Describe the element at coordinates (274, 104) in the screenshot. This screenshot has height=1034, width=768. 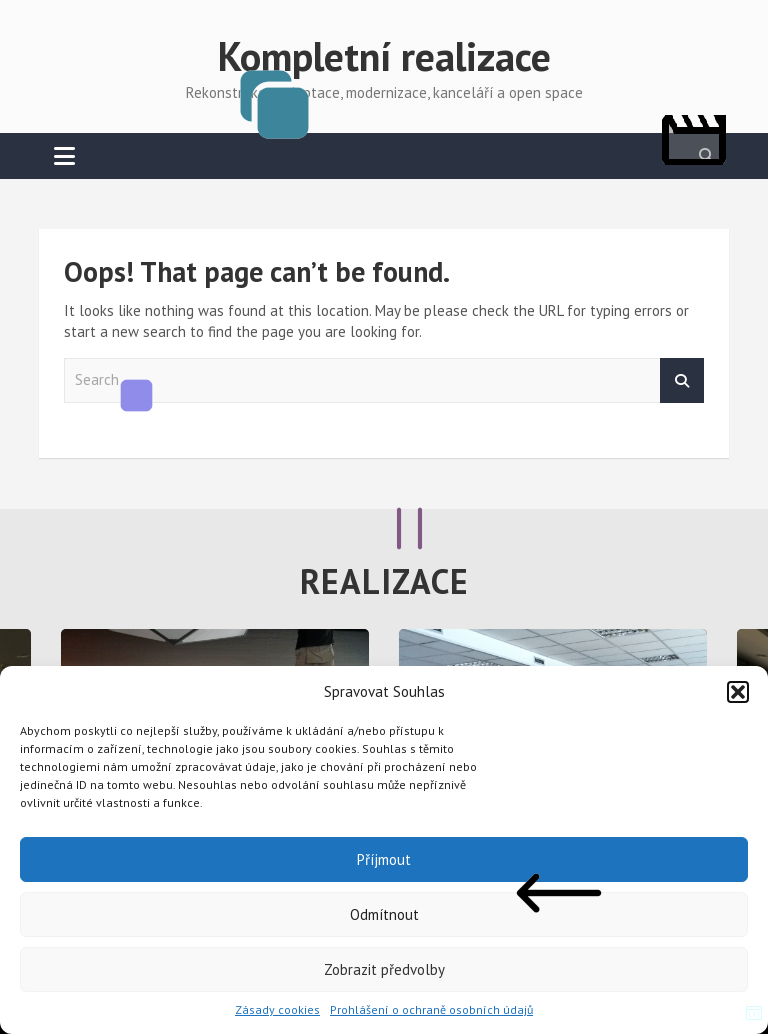
I see `copy to clipboard` at that location.